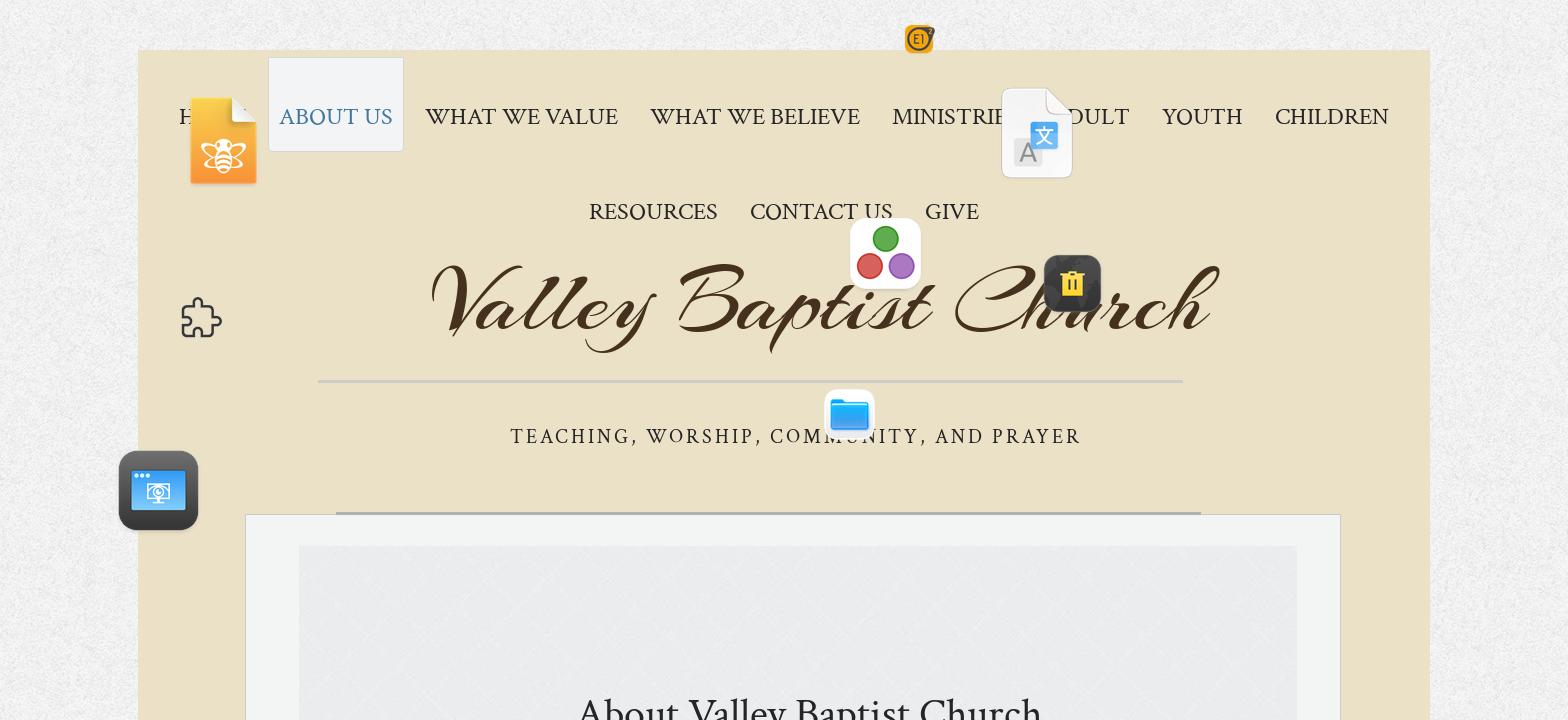 The height and width of the screenshot is (720, 1568). I want to click on manage browser cache and temporary files, so click(1072, 284).